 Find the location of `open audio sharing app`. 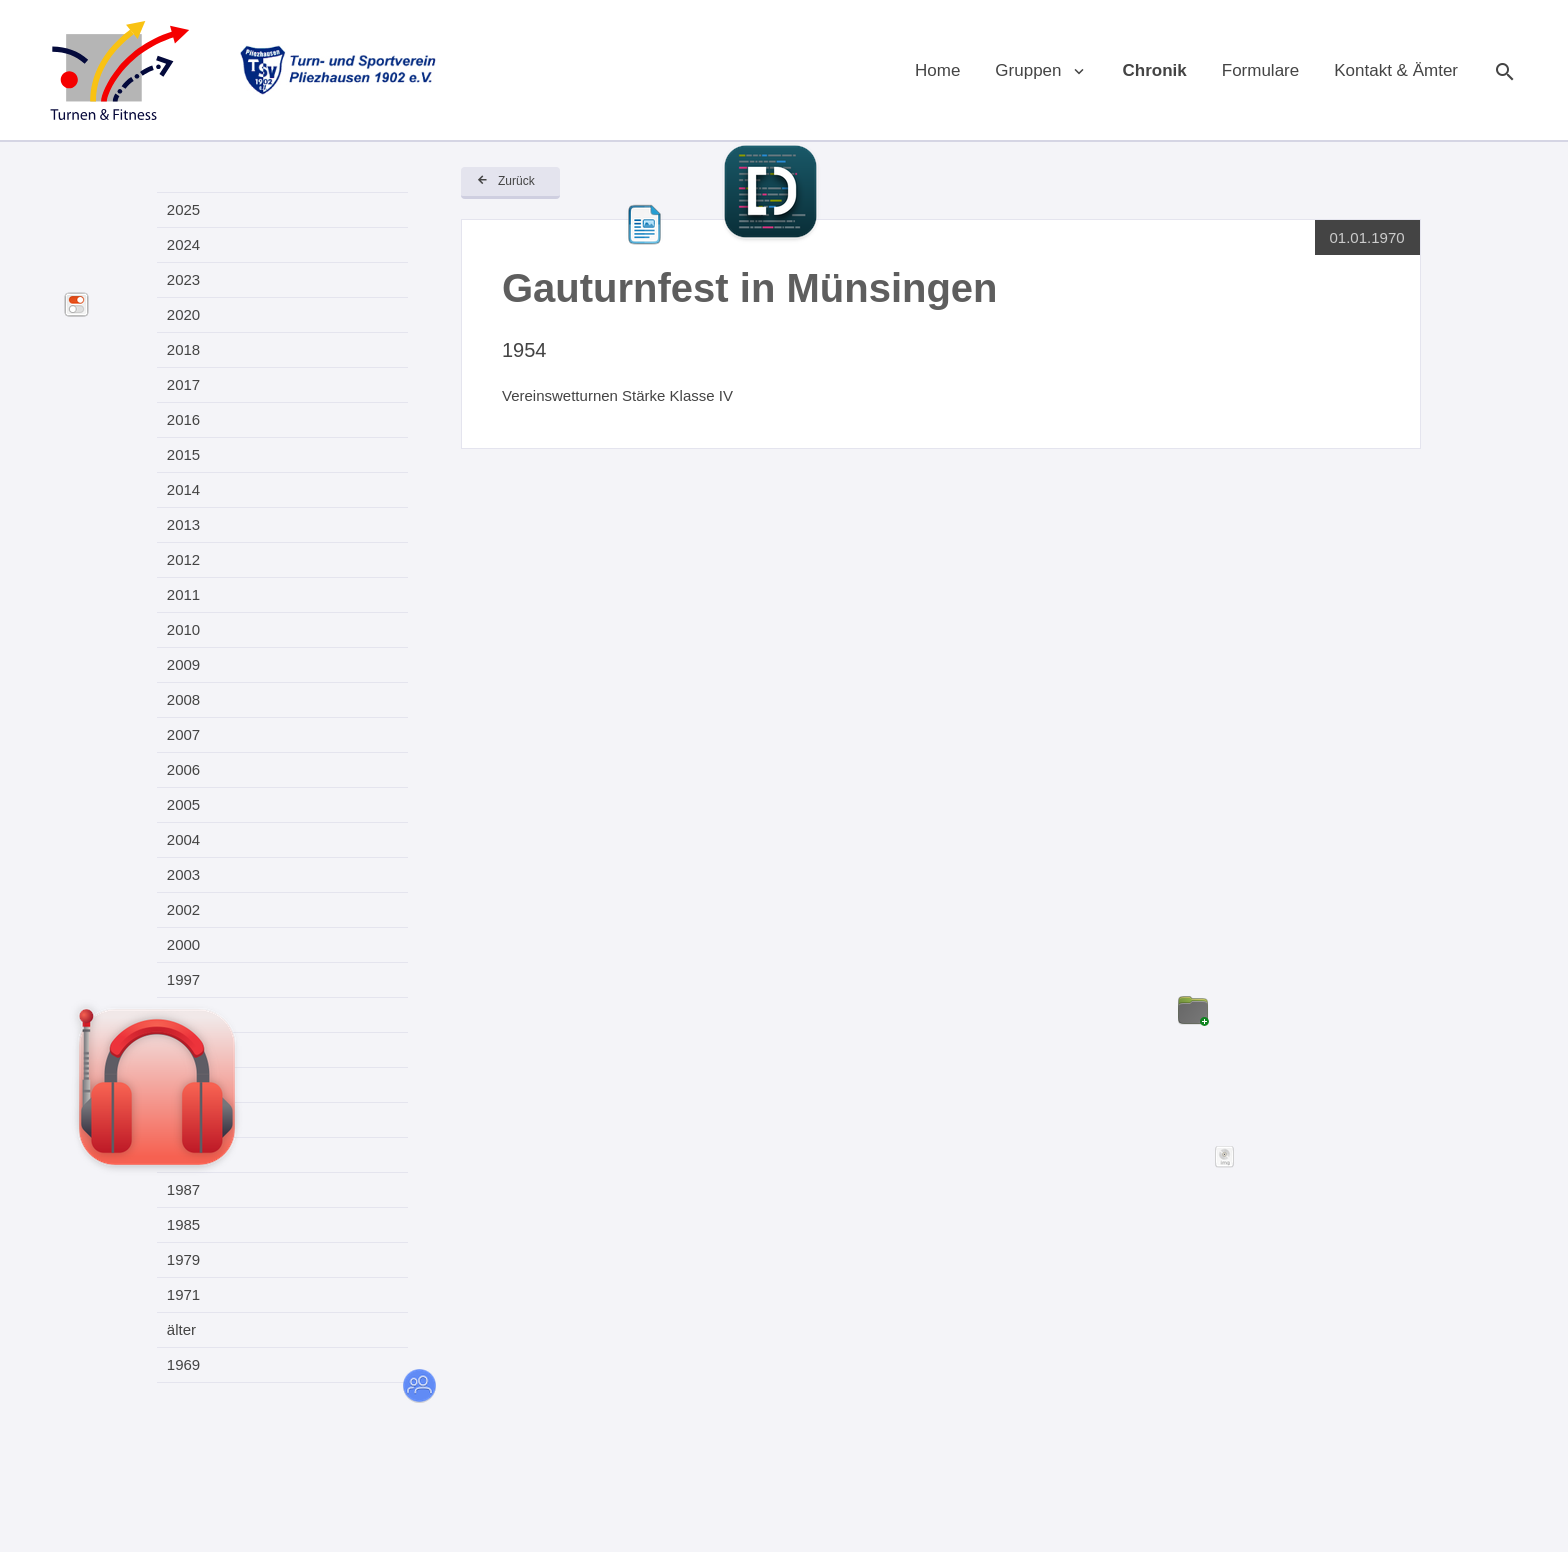

open audio sharing app is located at coordinates (157, 1087).